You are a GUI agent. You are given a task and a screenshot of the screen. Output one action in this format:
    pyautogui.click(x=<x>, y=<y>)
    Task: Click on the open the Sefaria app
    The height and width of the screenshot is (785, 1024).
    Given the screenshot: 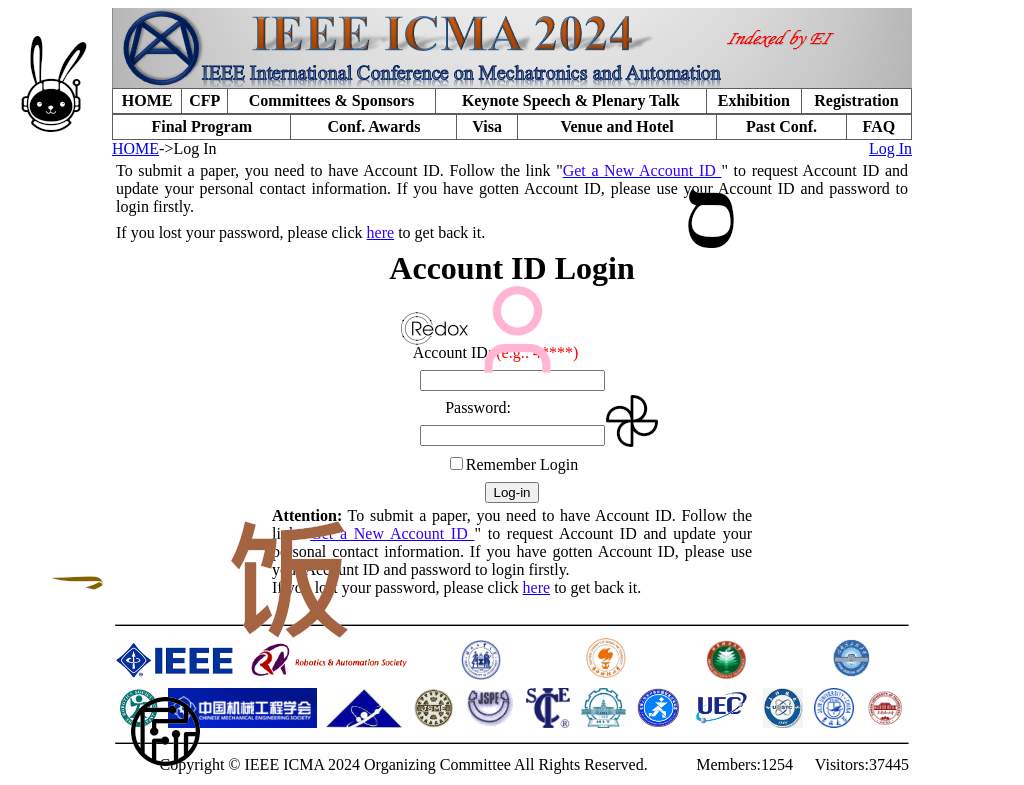 What is the action you would take?
    pyautogui.click(x=711, y=218)
    